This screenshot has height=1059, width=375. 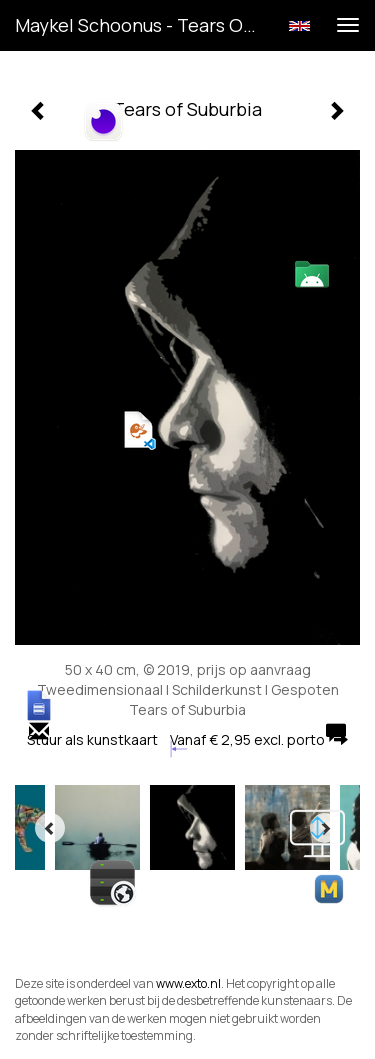 I want to click on open insomnia api client, so click(x=103, y=121).